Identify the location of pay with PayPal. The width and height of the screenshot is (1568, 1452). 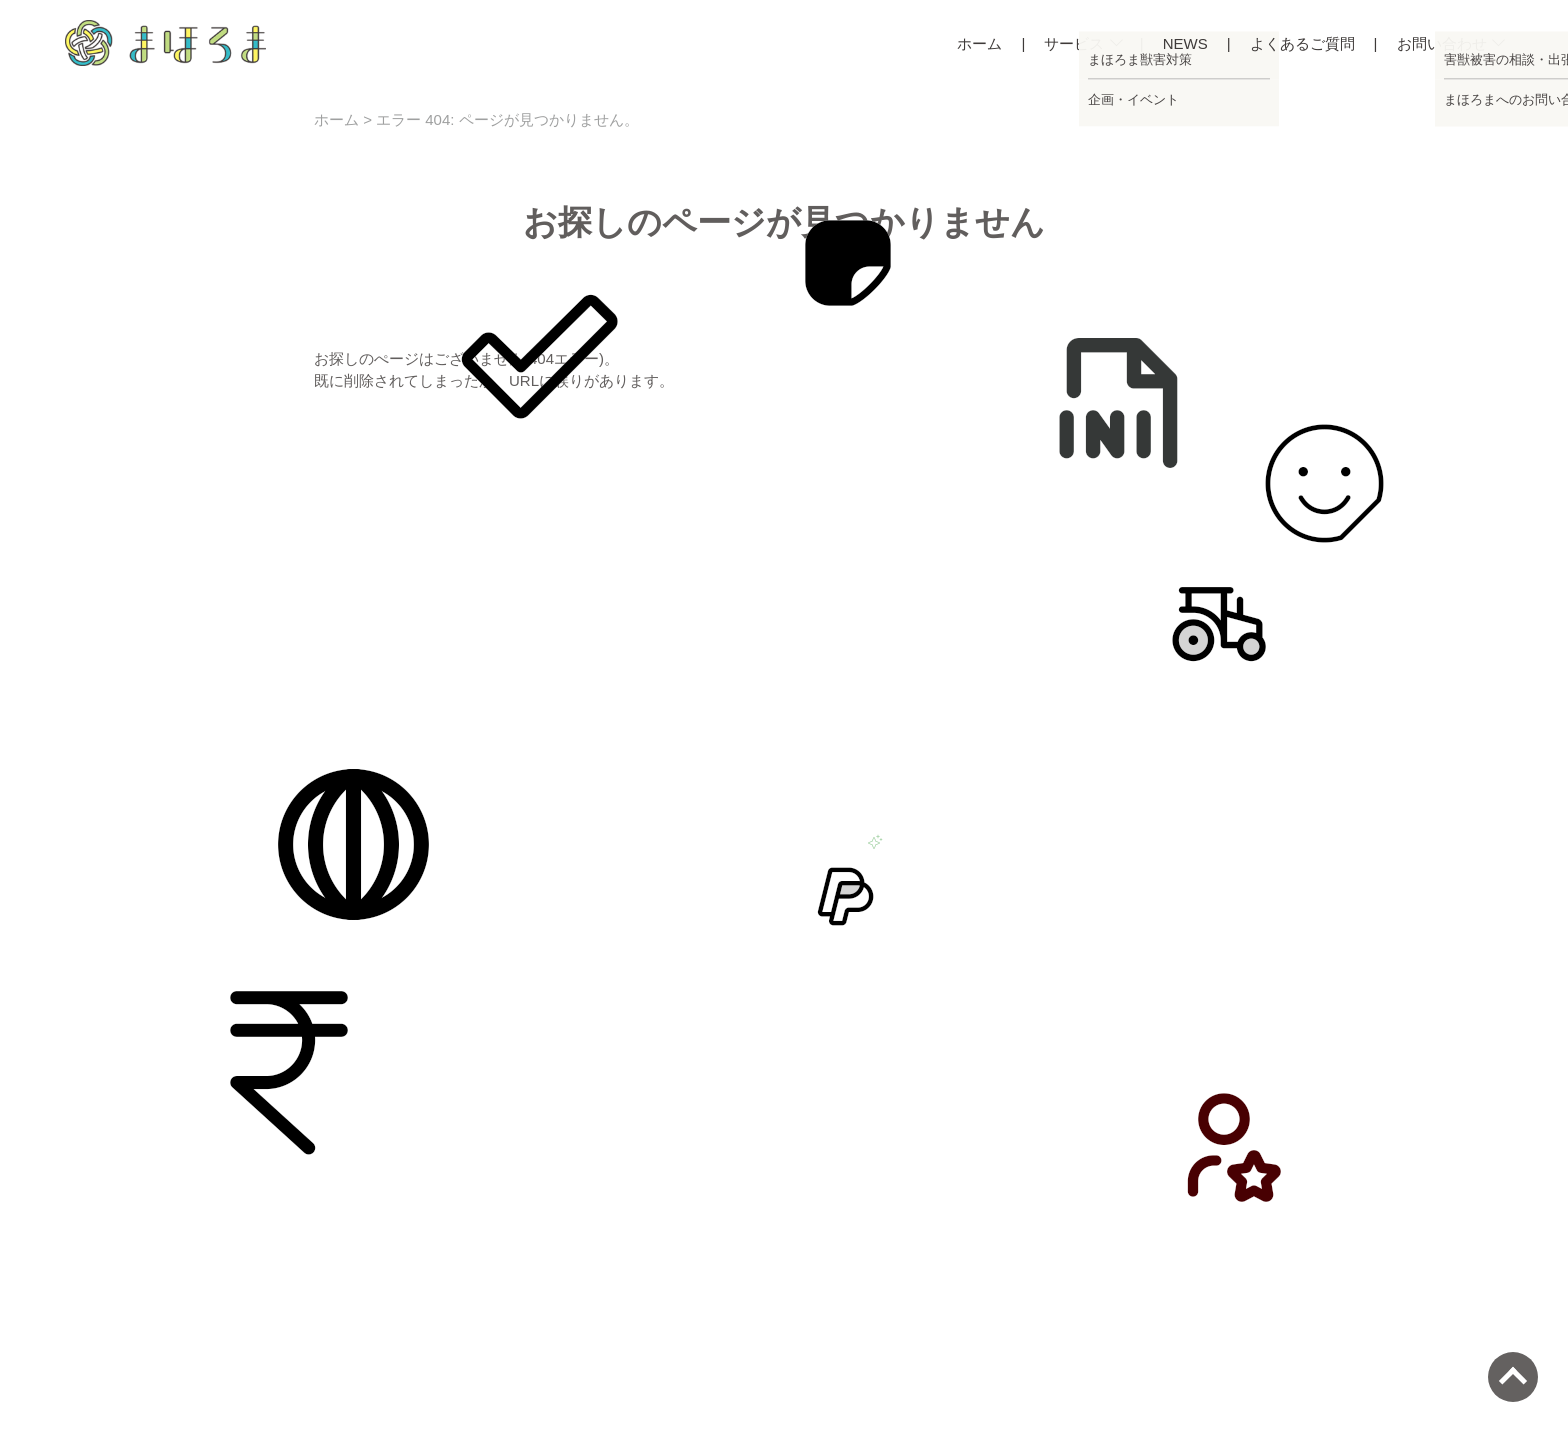
(844, 896).